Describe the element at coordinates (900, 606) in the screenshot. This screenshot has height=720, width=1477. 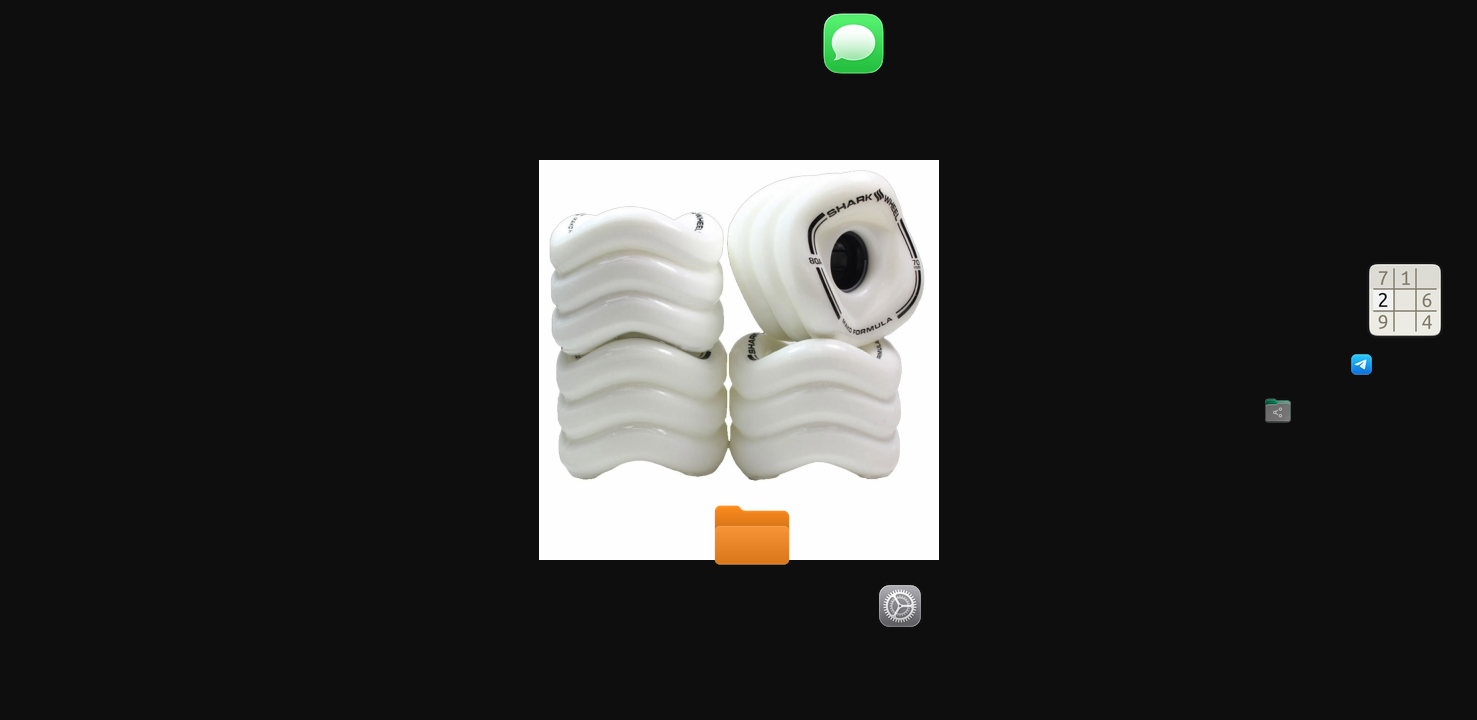
I see `open system settings` at that location.